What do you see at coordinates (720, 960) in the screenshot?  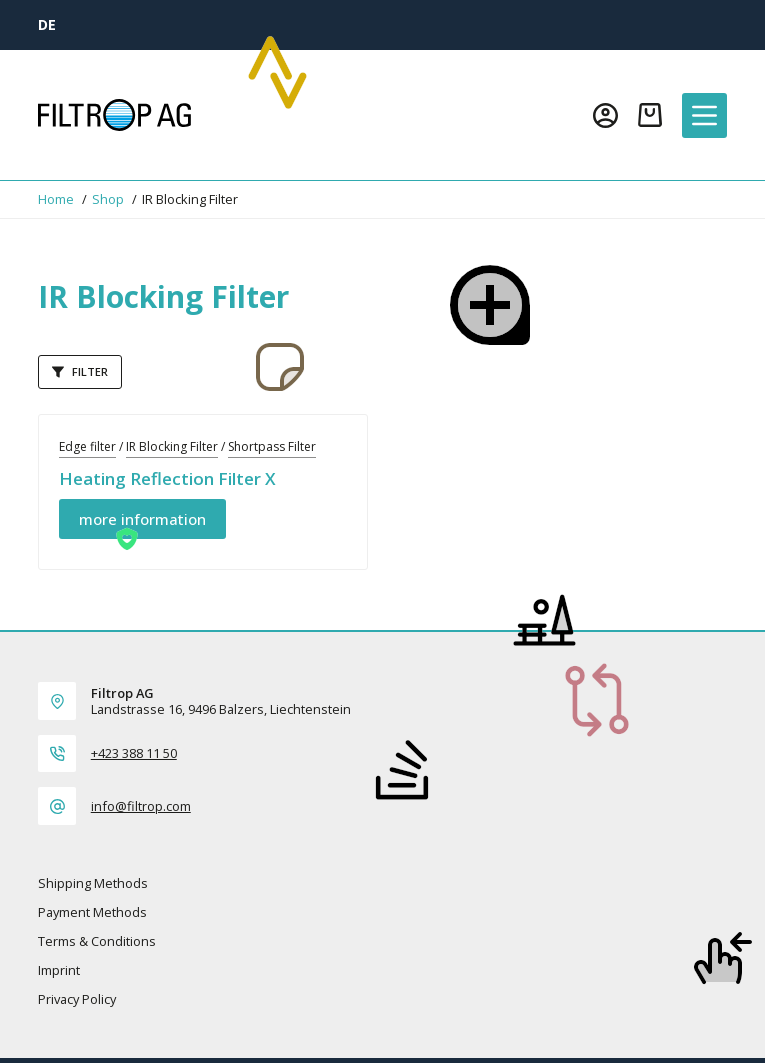 I see `swipe left to navigate or dismiss` at bounding box center [720, 960].